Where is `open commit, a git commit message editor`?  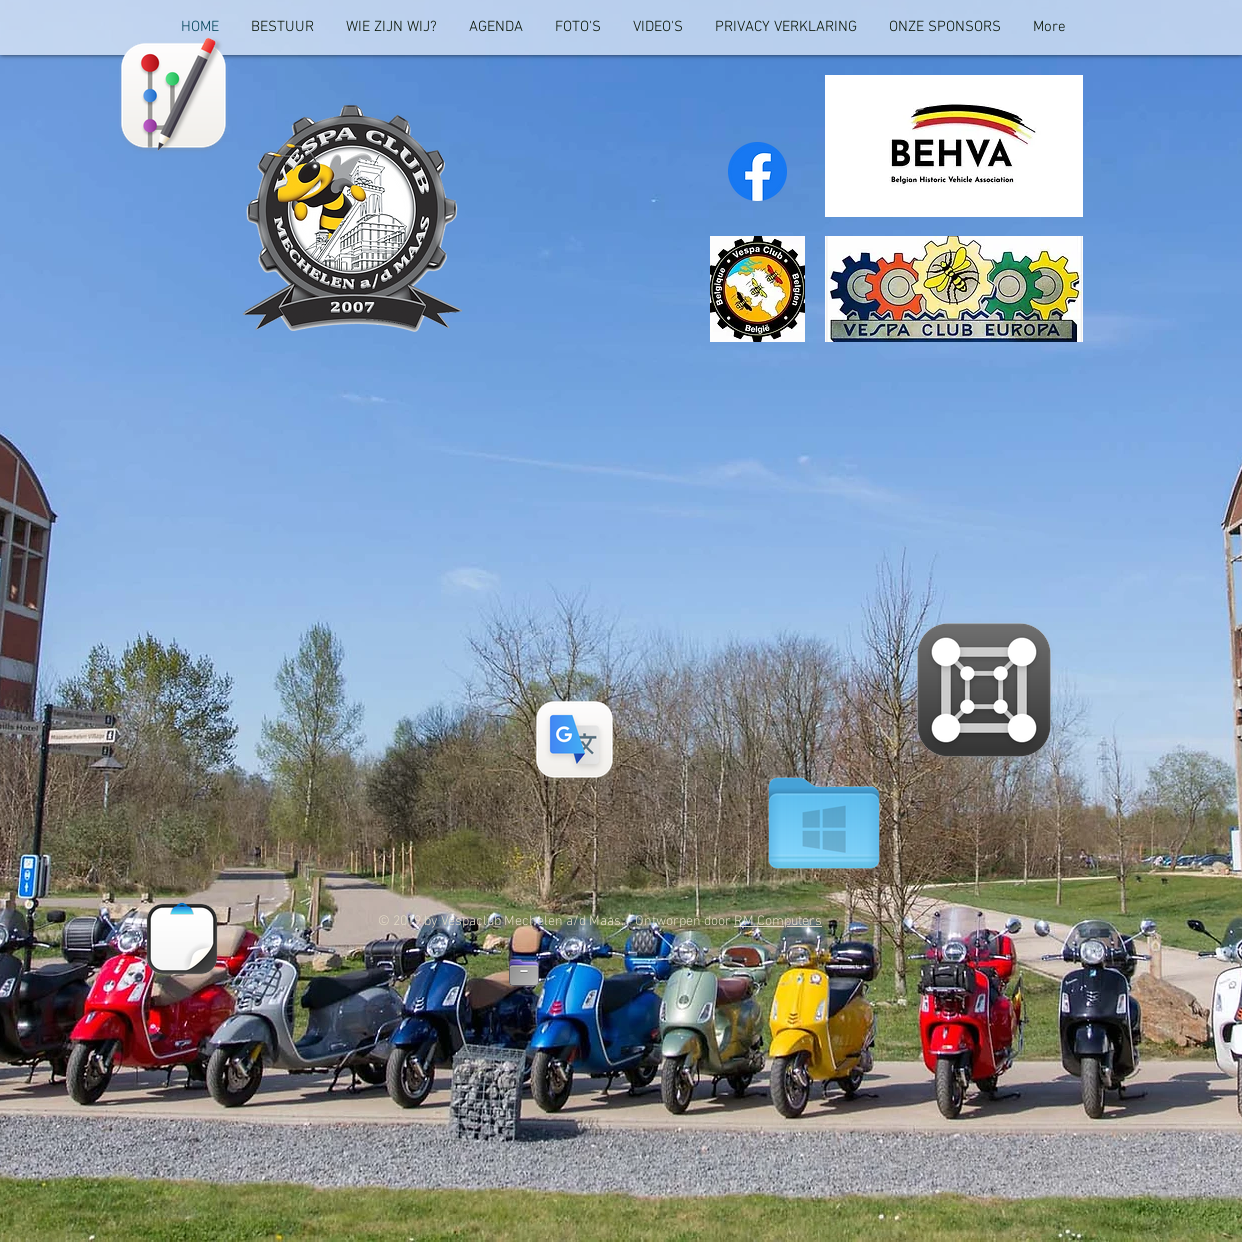 open commit, a git commit message editor is located at coordinates (173, 95).